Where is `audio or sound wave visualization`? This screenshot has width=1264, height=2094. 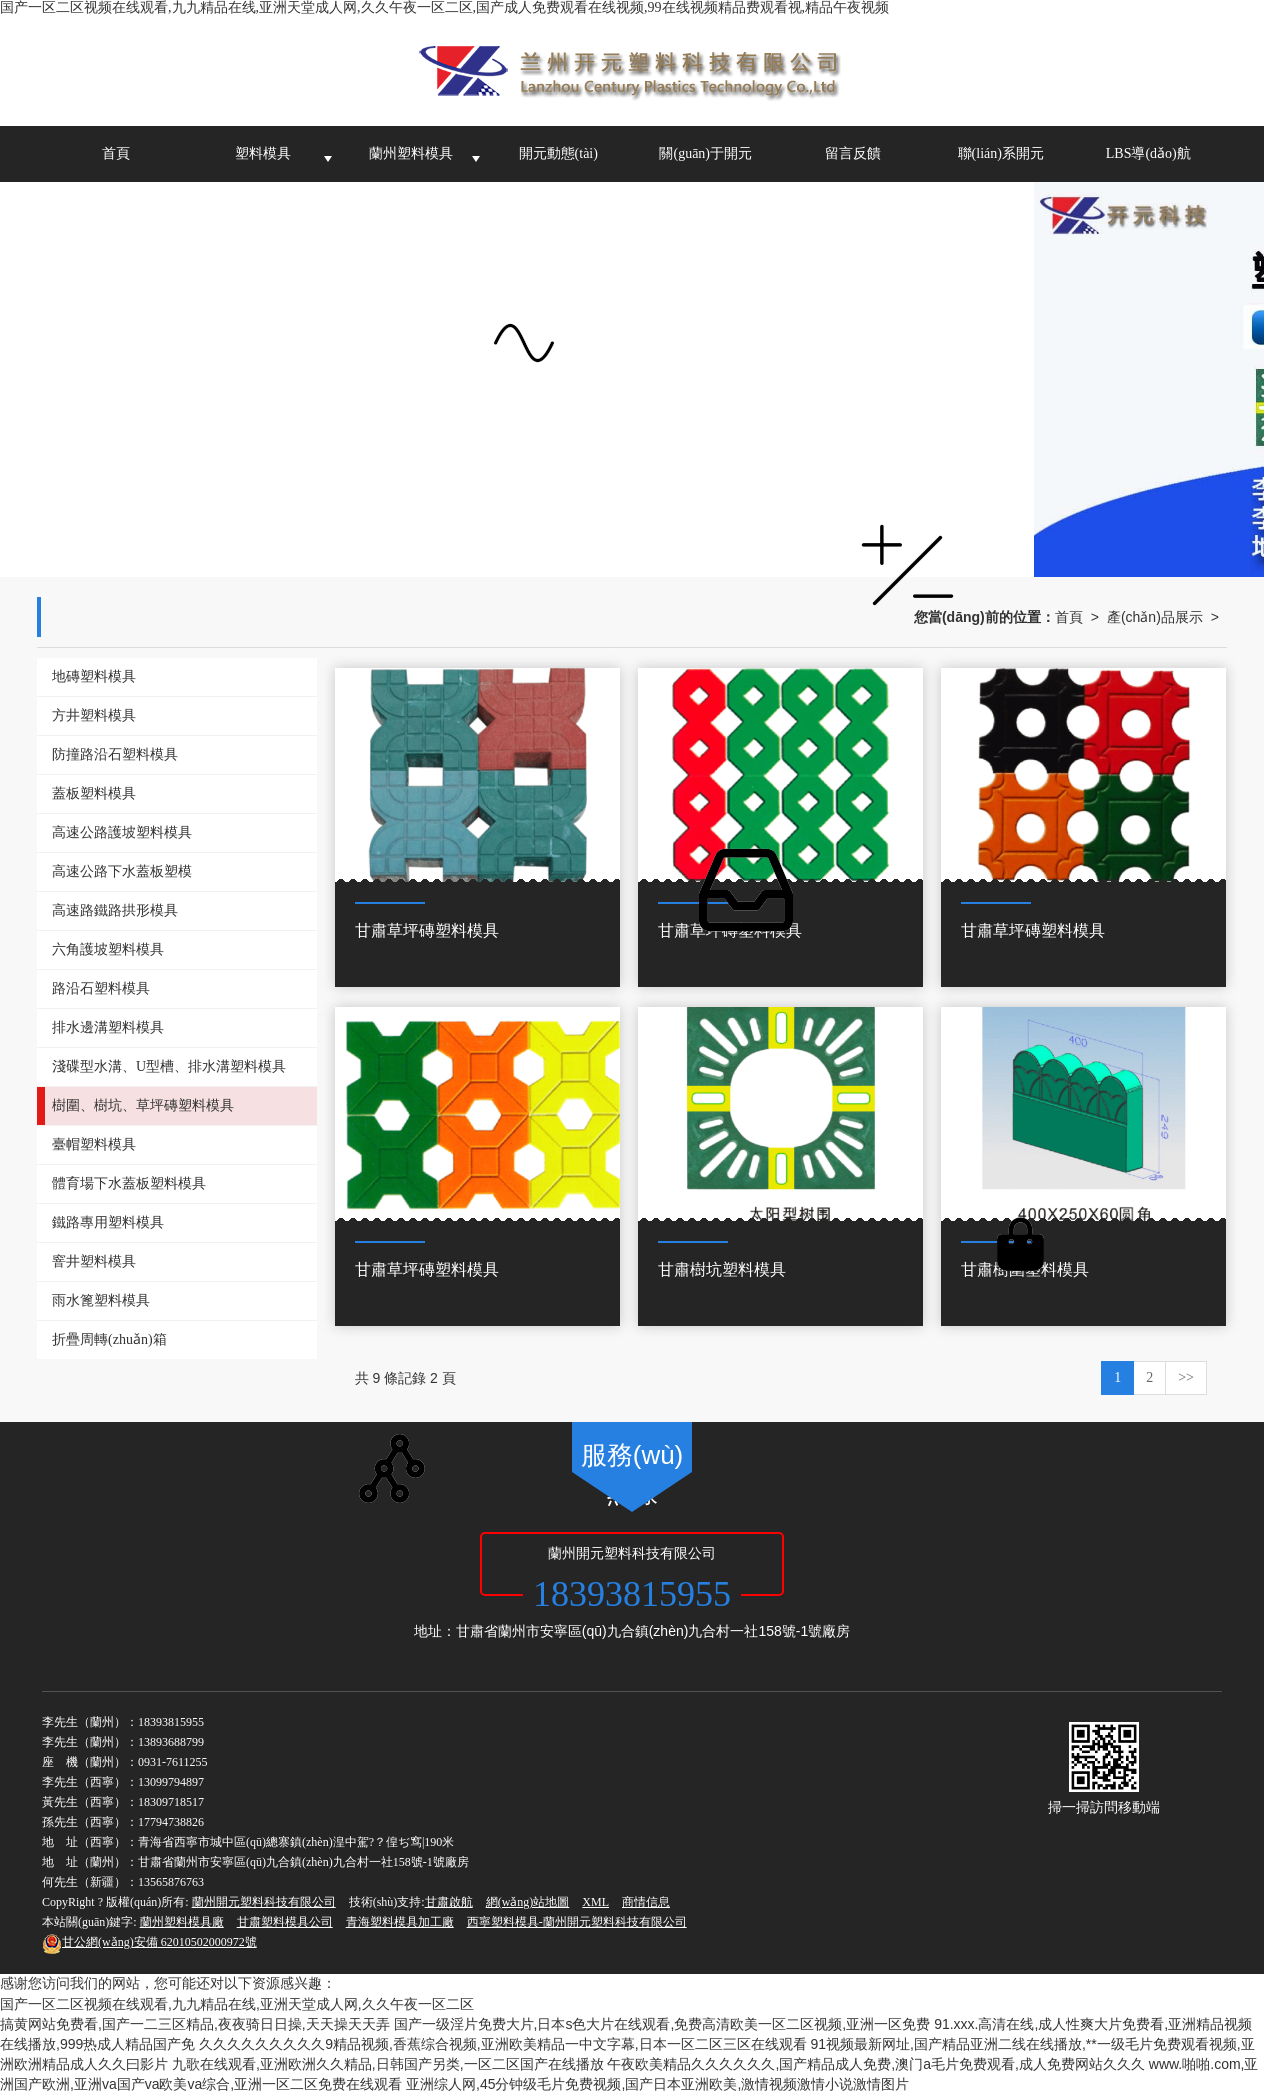 audio or sound wave visualization is located at coordinates (524, 343).